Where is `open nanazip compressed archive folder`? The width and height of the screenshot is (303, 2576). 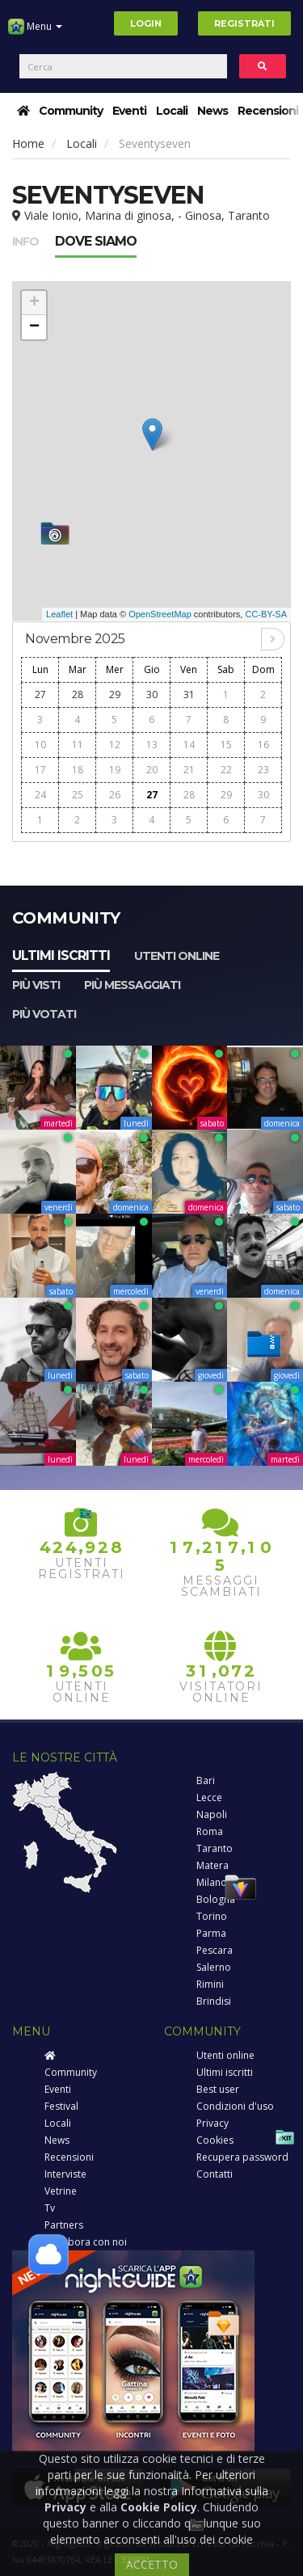 open nanazip compressed archive folder is located at coordinates (263, 1345).